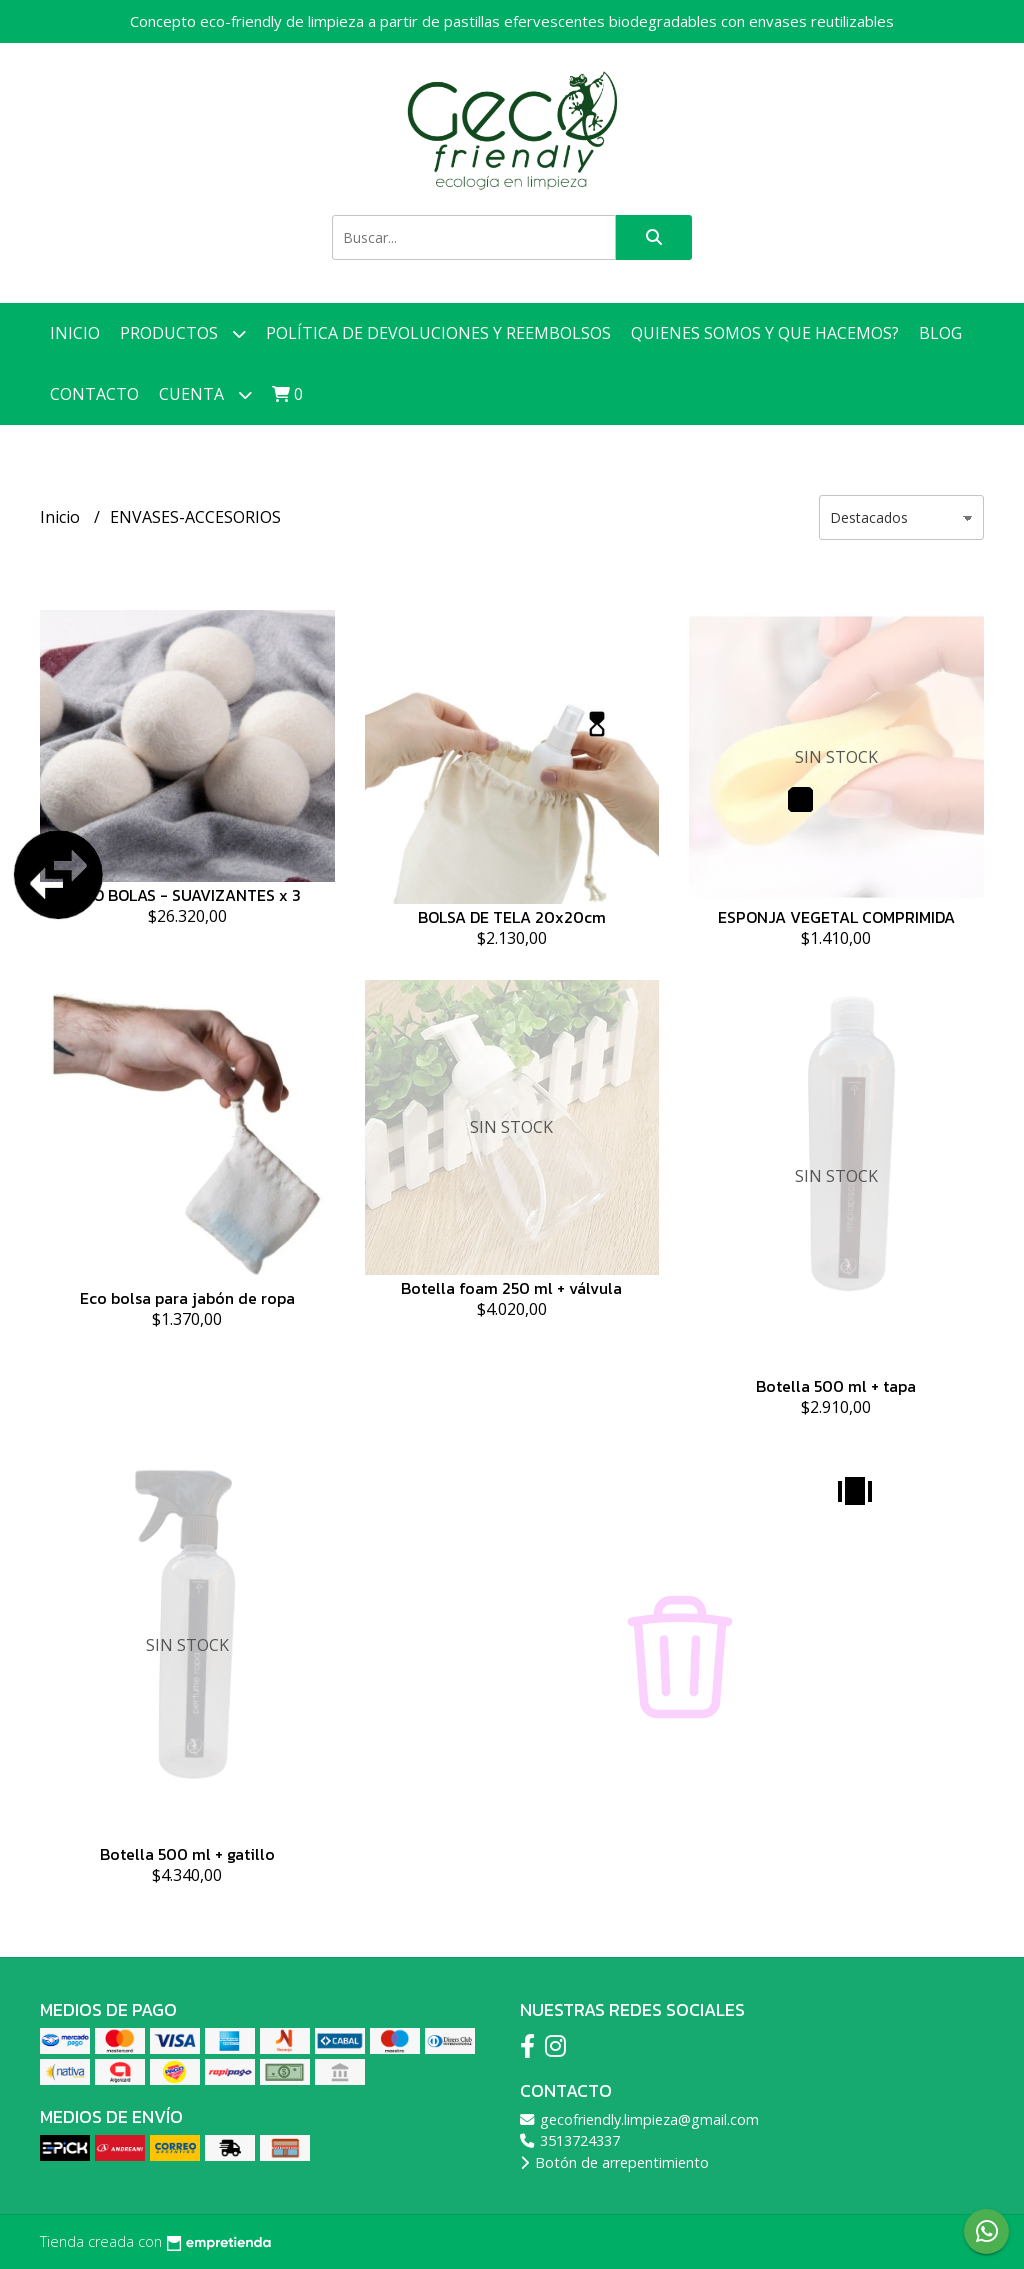 This screenshot has width=1024, height=2269. What do you see at coordinates (855, 1492) in the screenshot?
I see `view stories or vertical content feed` at bounding box center [855, 1492].